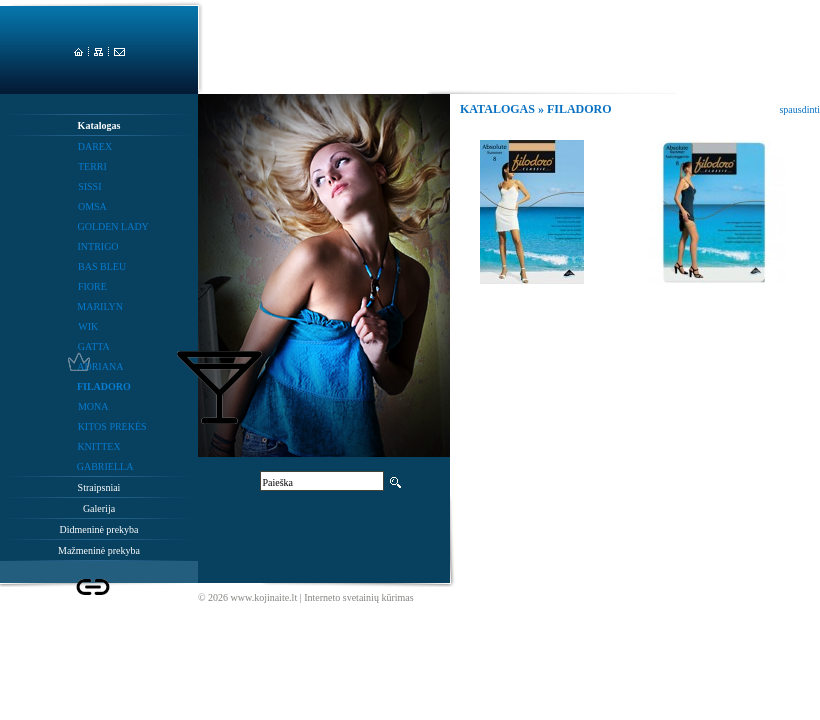 The image size is (820, 720). What do you see at coordinates (79, 363) in the screenshot?
I see `indicates premium or pro membership status` at bounding box center [79, 363].